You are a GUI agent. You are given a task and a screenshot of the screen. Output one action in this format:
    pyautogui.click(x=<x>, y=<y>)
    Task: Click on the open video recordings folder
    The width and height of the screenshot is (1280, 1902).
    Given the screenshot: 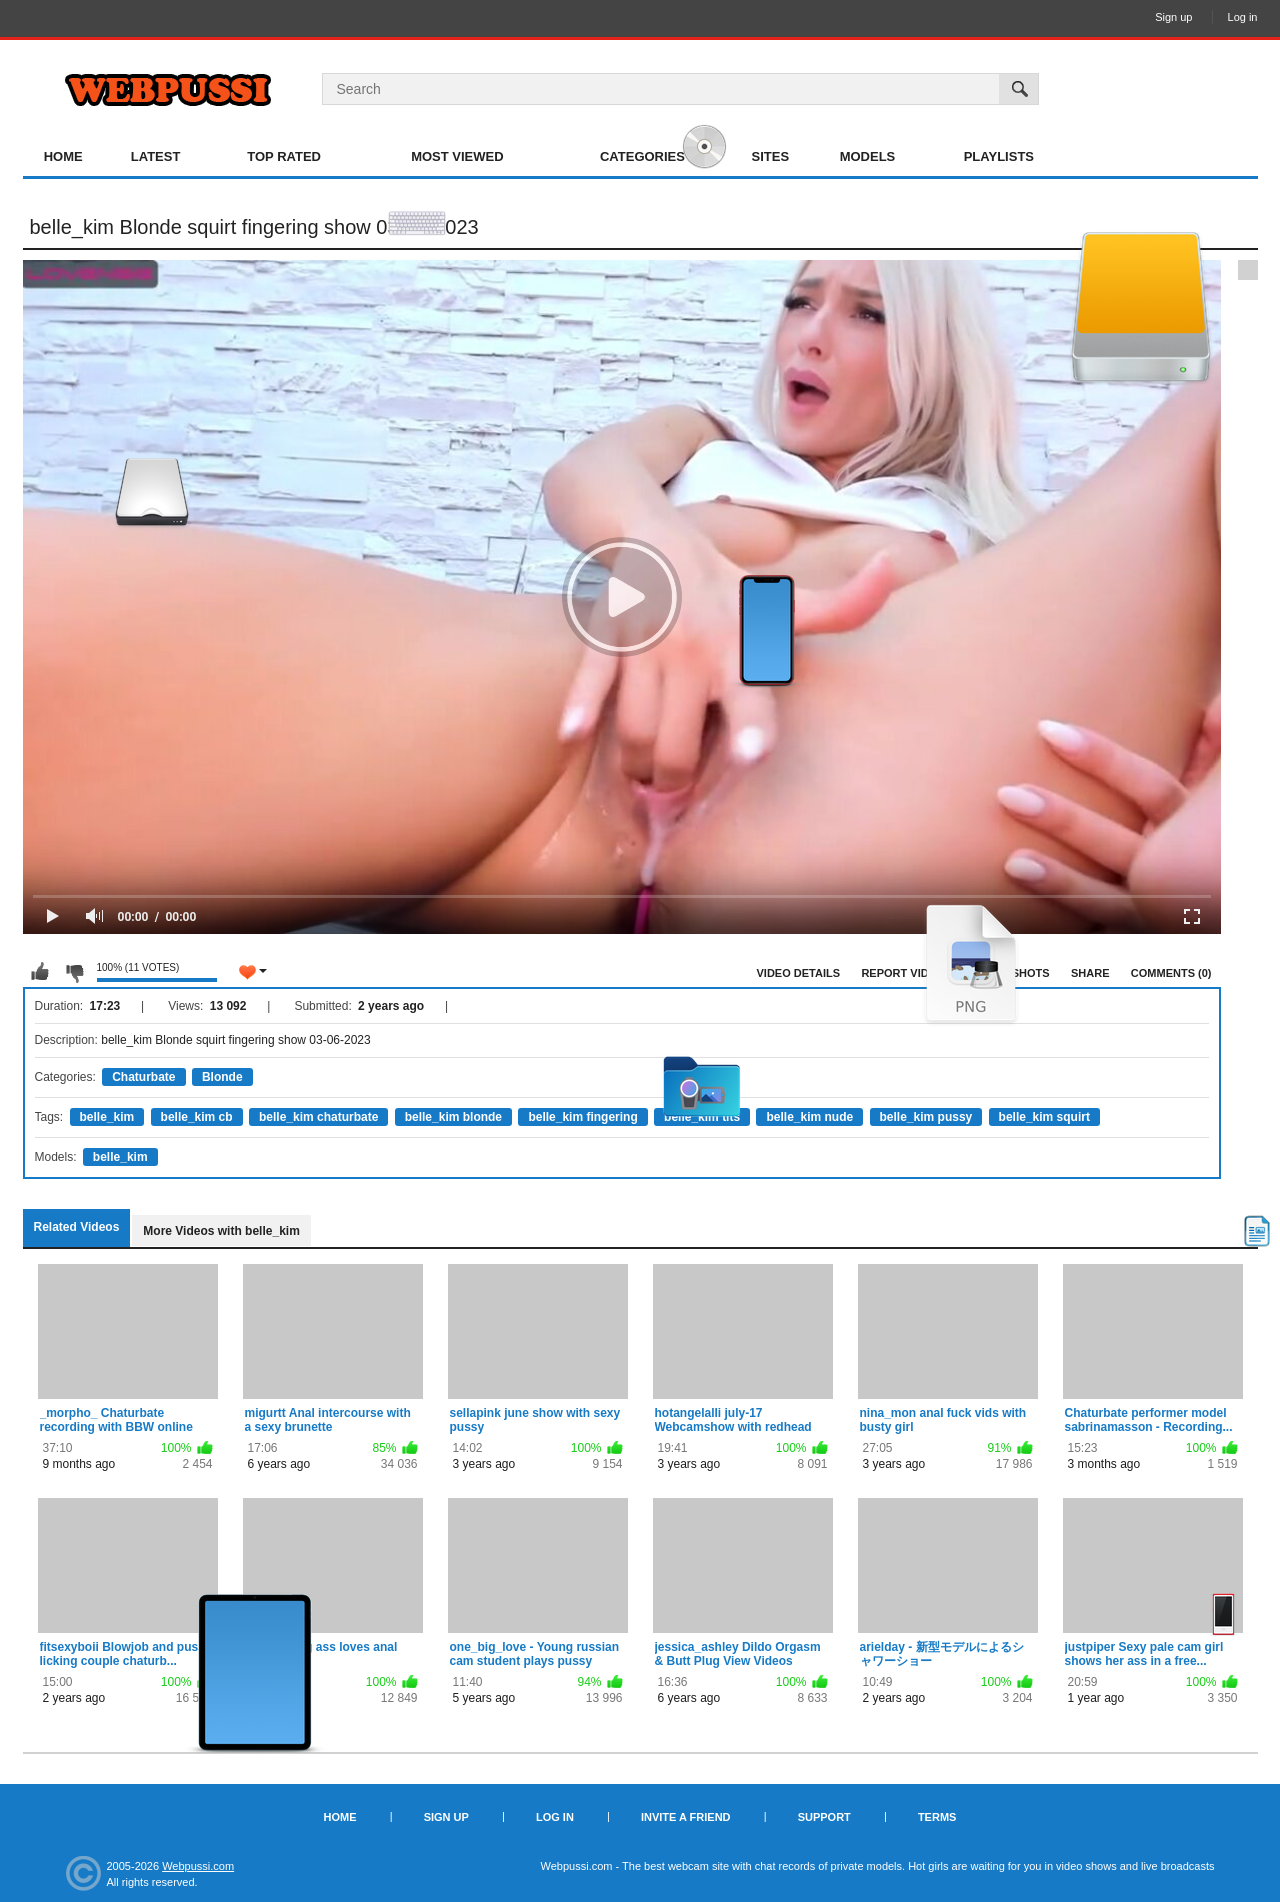 What is the action you would take?
    pyautogui.click(x=701, y=1088)
    